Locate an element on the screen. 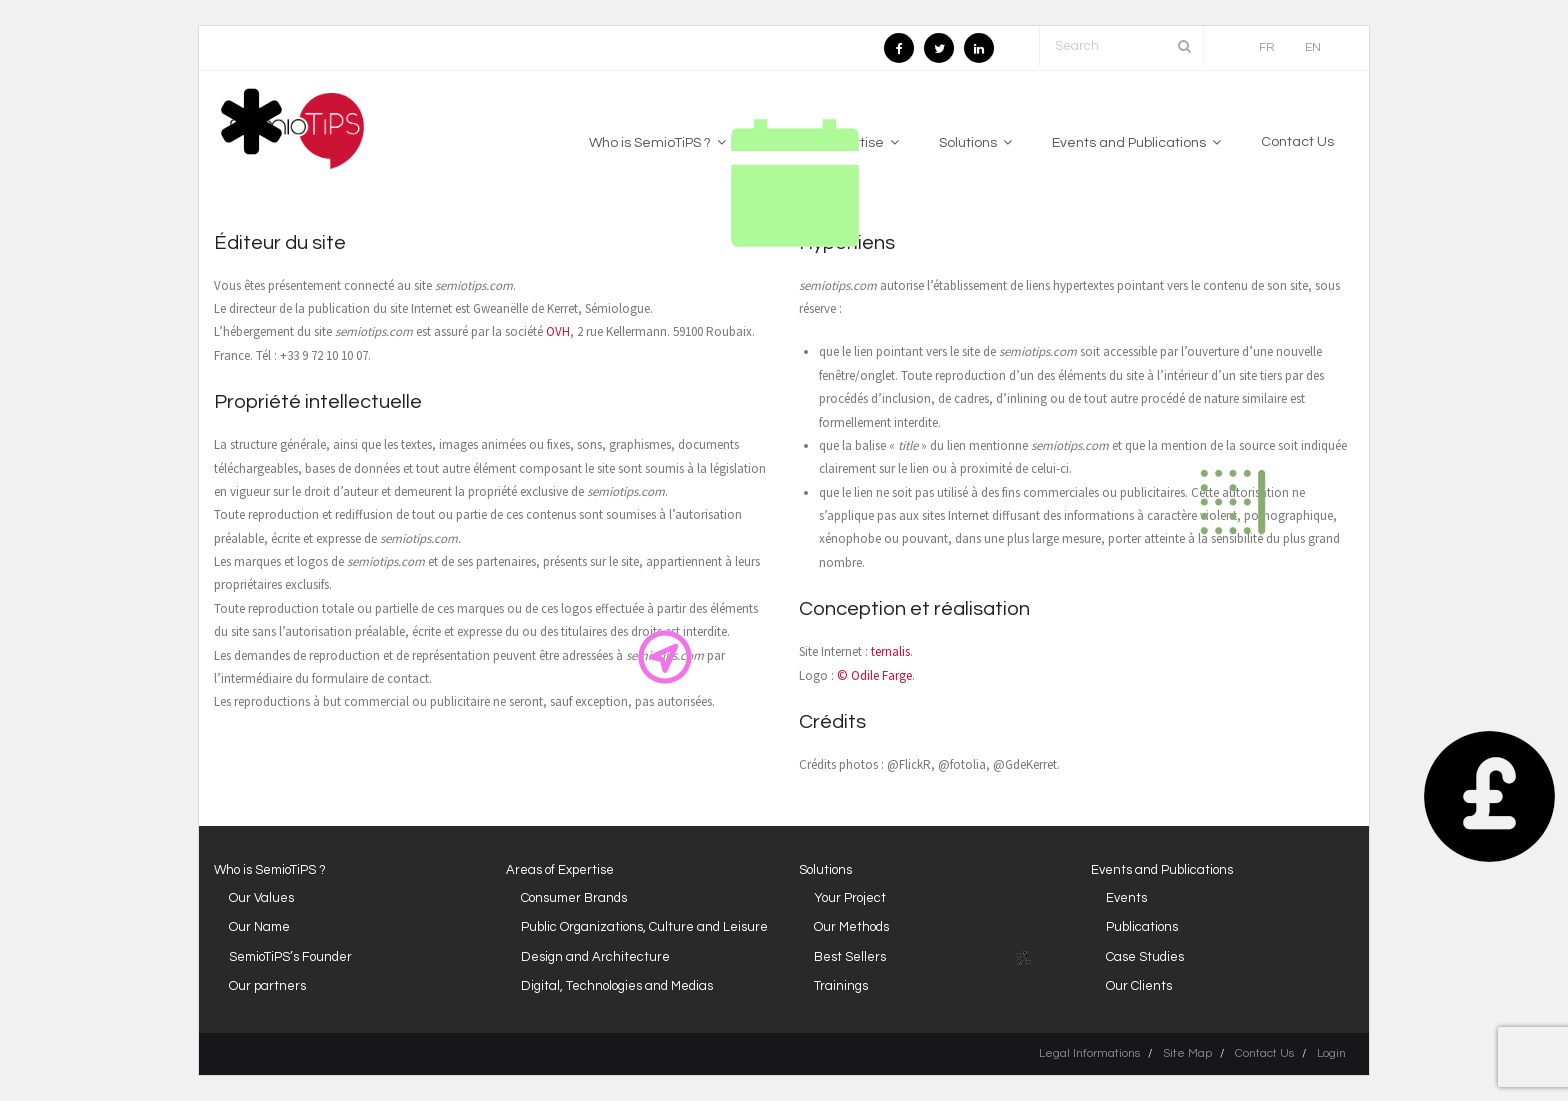 The height and width of the screenshot is (1101, 1568). view balance in British pounds is located at coordinates (1489, 796).